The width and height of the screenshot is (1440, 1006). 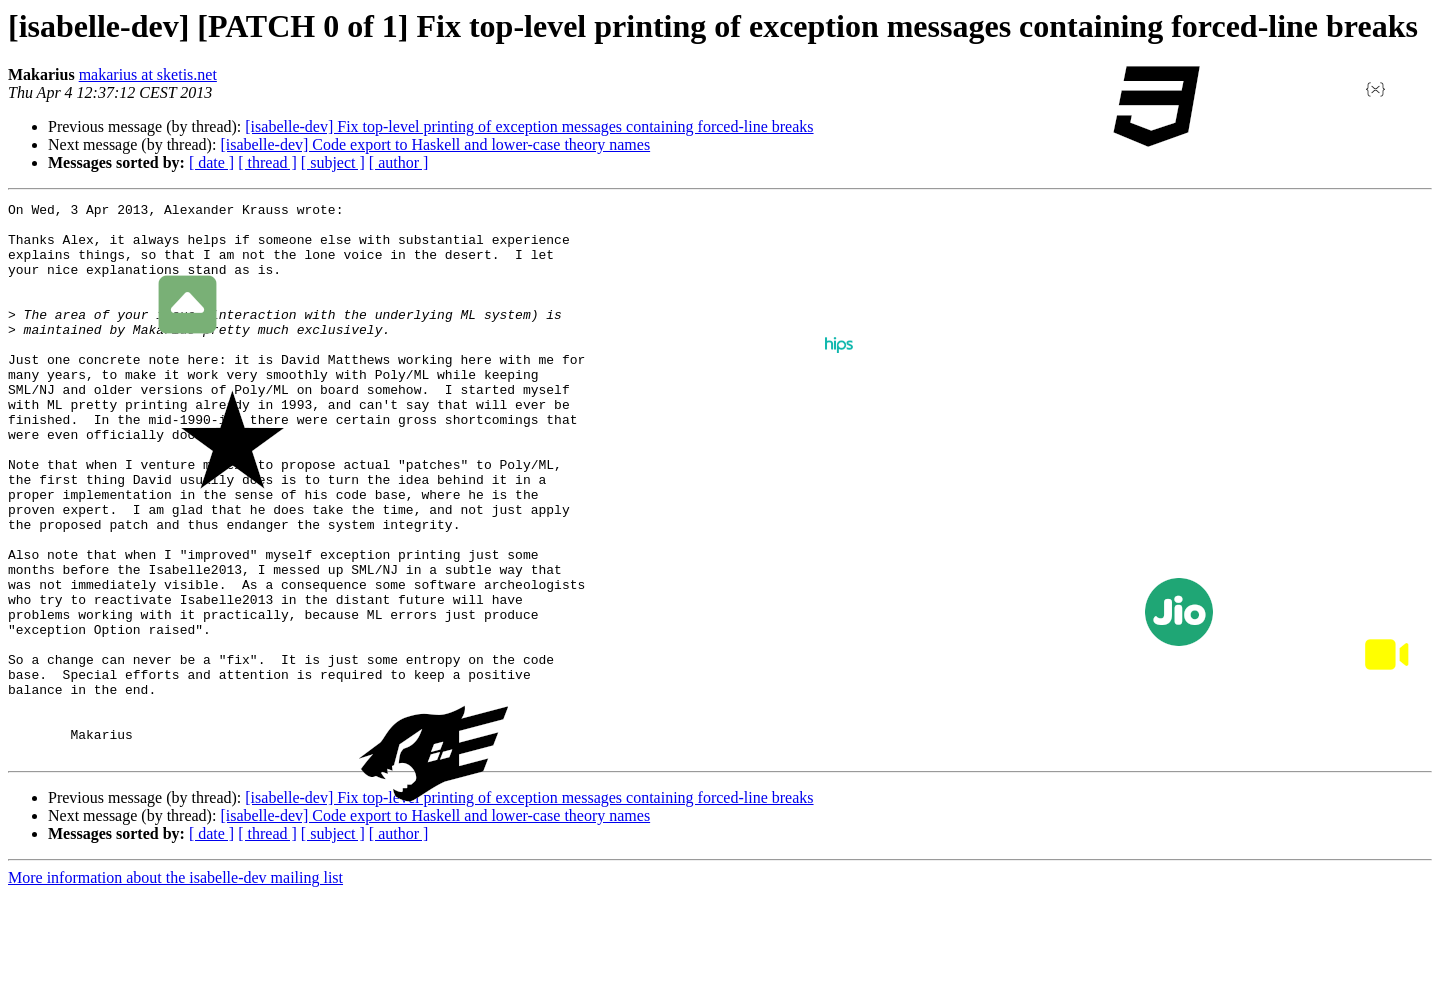 What do you see at coordinates (1385, 654) in the screenshot?
I see `start a video call` at bounding box center [1385, 654].